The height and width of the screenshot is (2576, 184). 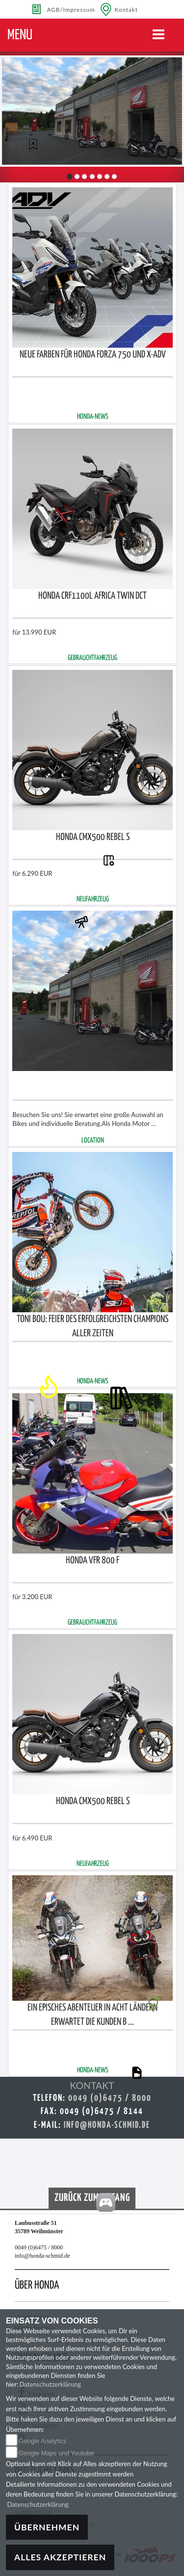 What do you see at coordinates (137, 2073) in the screenshot?
I see `open a video file` at bounding box center [137, 2073].